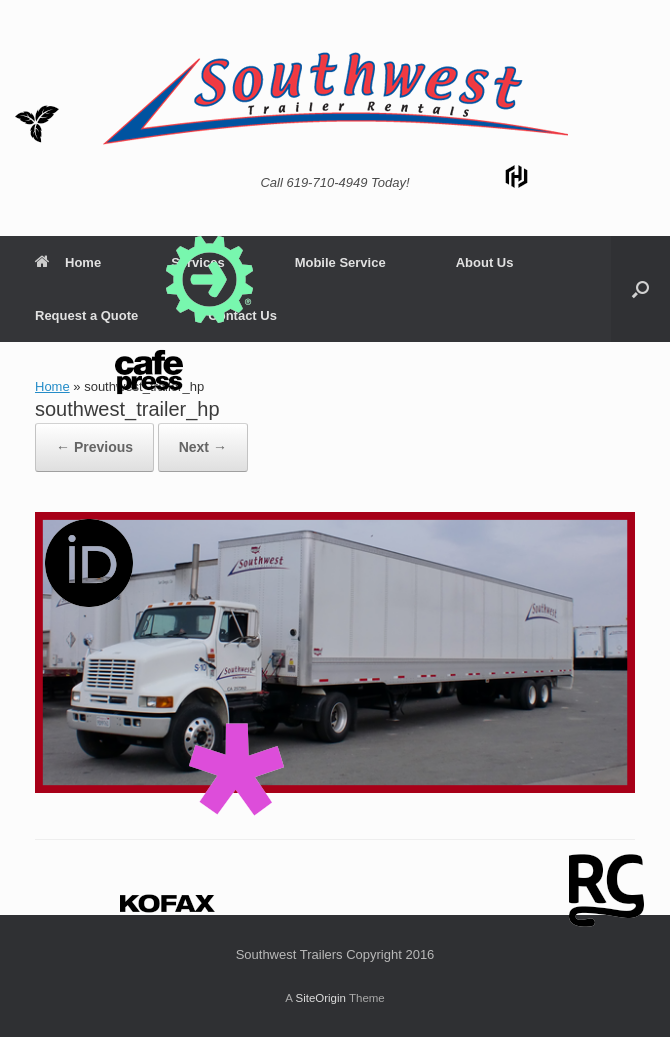 The height and width of the screenshot is (1037, 670). Describe the element at coordinates (37, 124) in the screenshot. I see `open trilium notes application` at that location.